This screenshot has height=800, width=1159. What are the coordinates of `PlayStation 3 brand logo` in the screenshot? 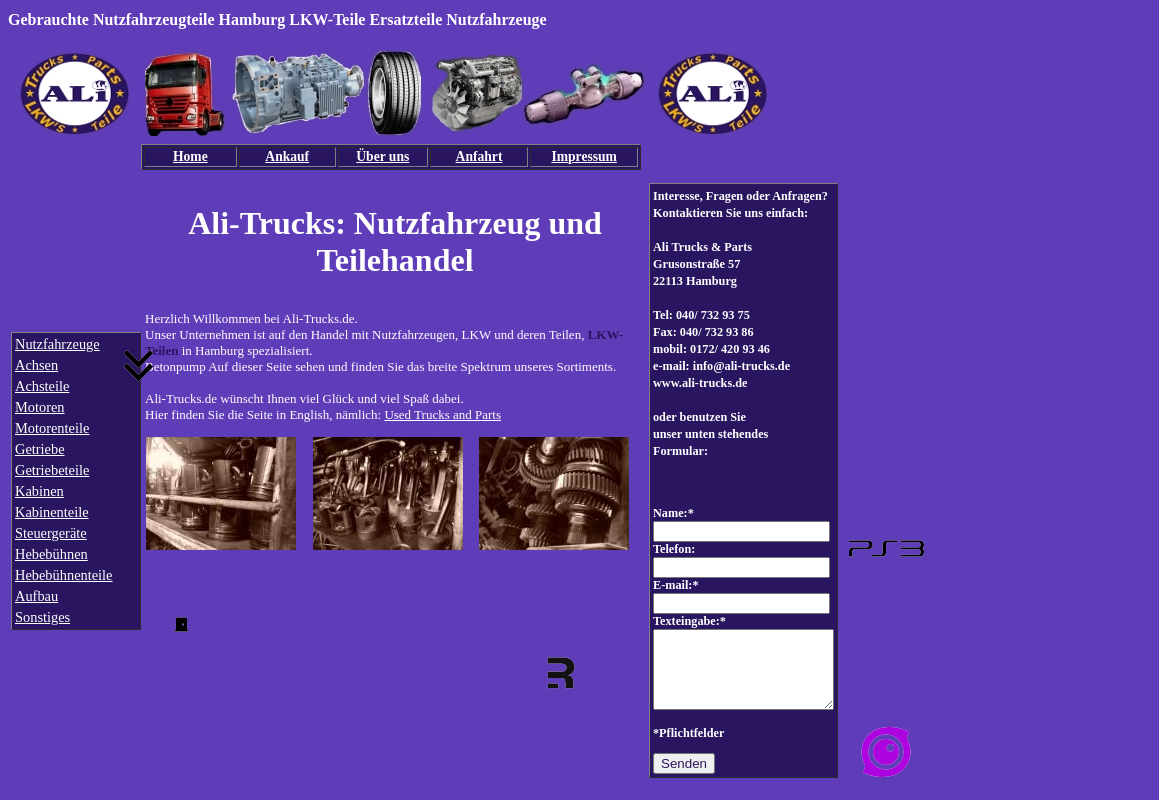 It's located at (886, 548).